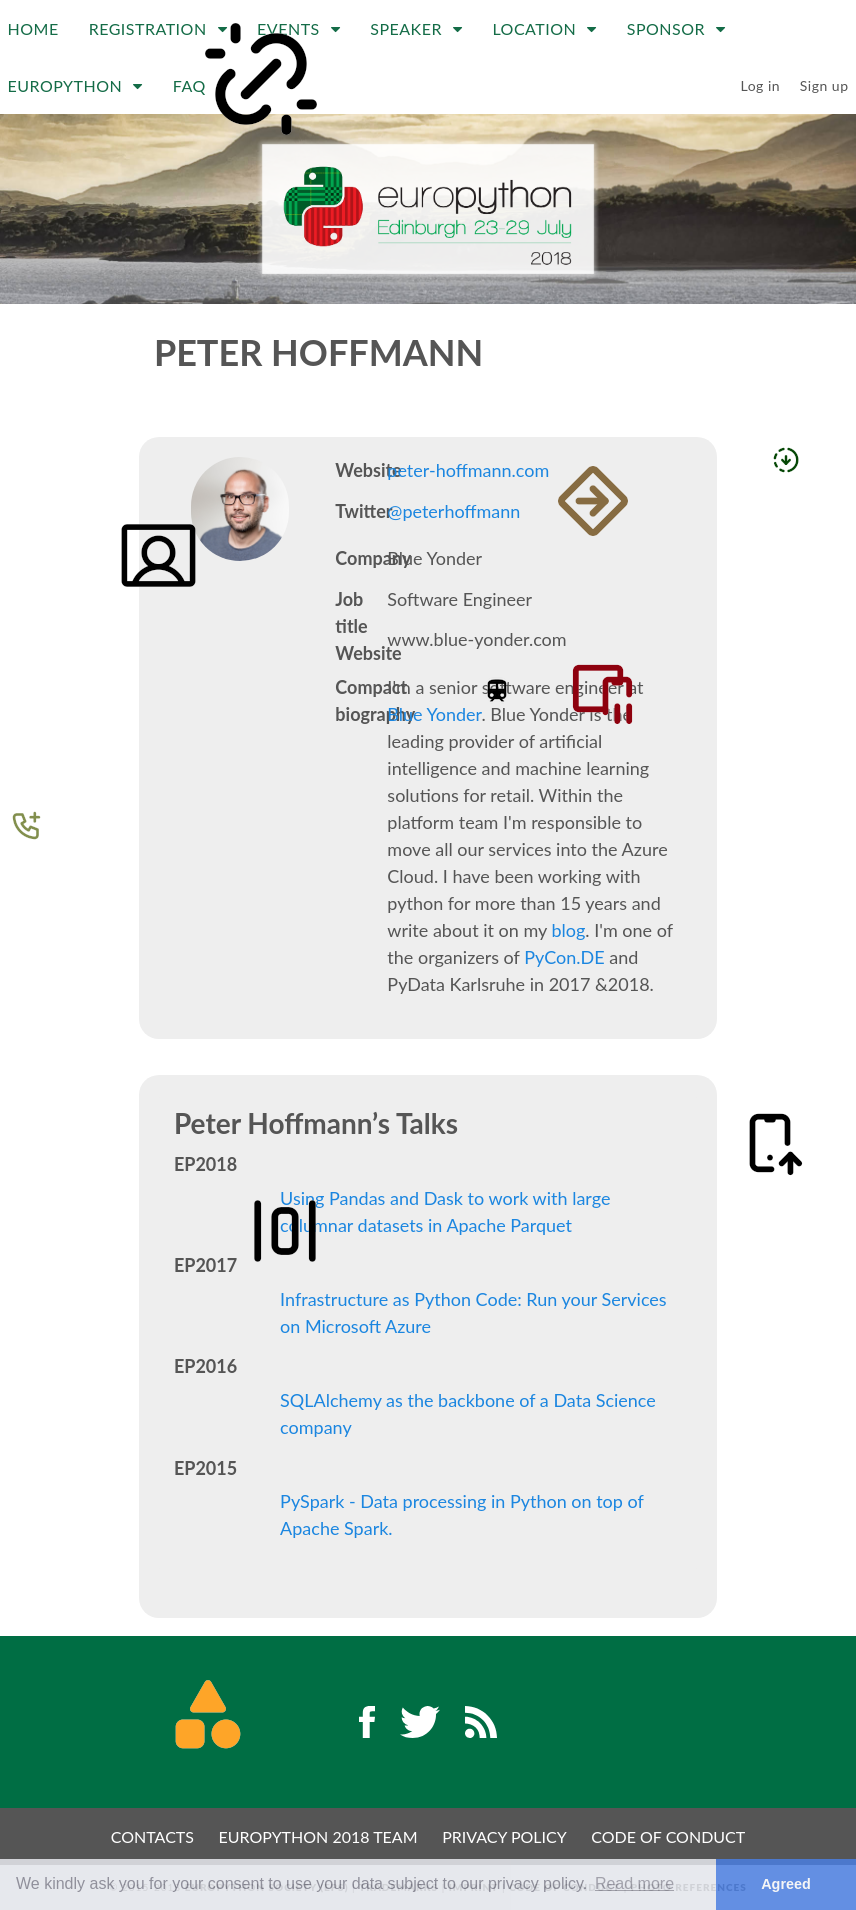  What do you see at coordinates (497, 691) in the screenshot?
I see `view train schedules or routes` at bounding box center [497, 691].